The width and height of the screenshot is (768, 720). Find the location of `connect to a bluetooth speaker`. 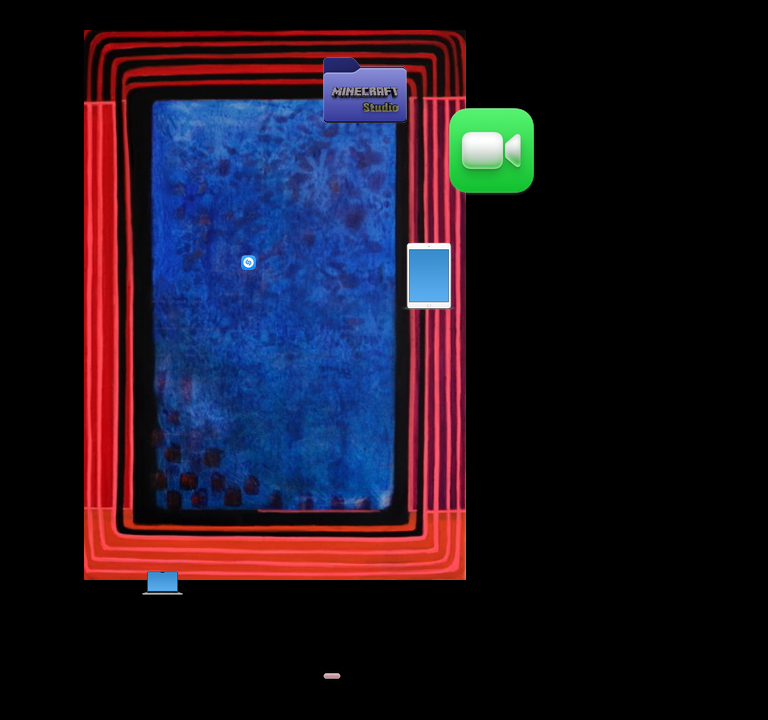

connect to a bluetooth speaker is located at coordinates (332, 676).